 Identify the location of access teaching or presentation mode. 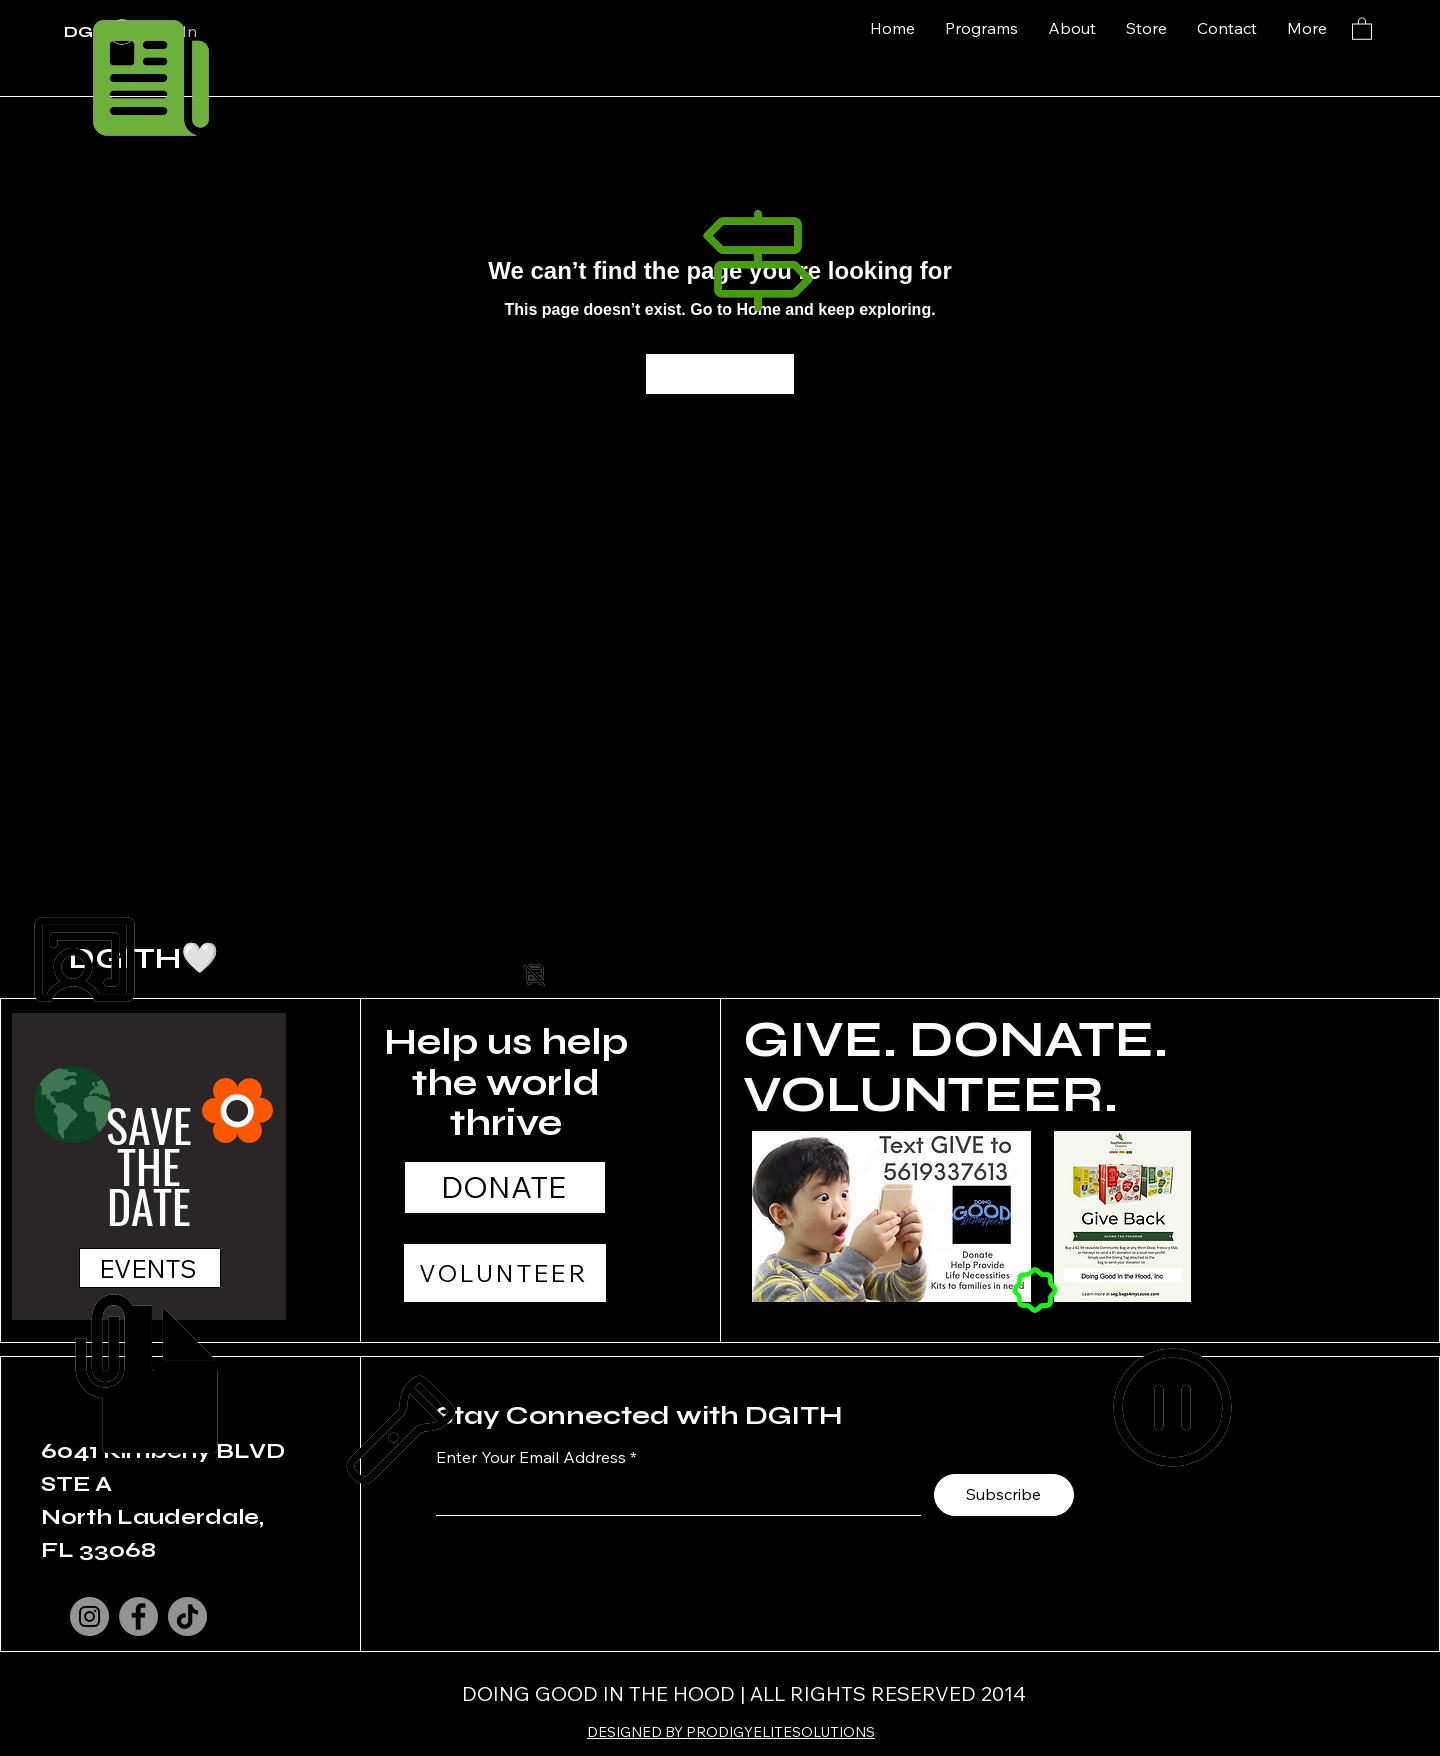
(84, 959).